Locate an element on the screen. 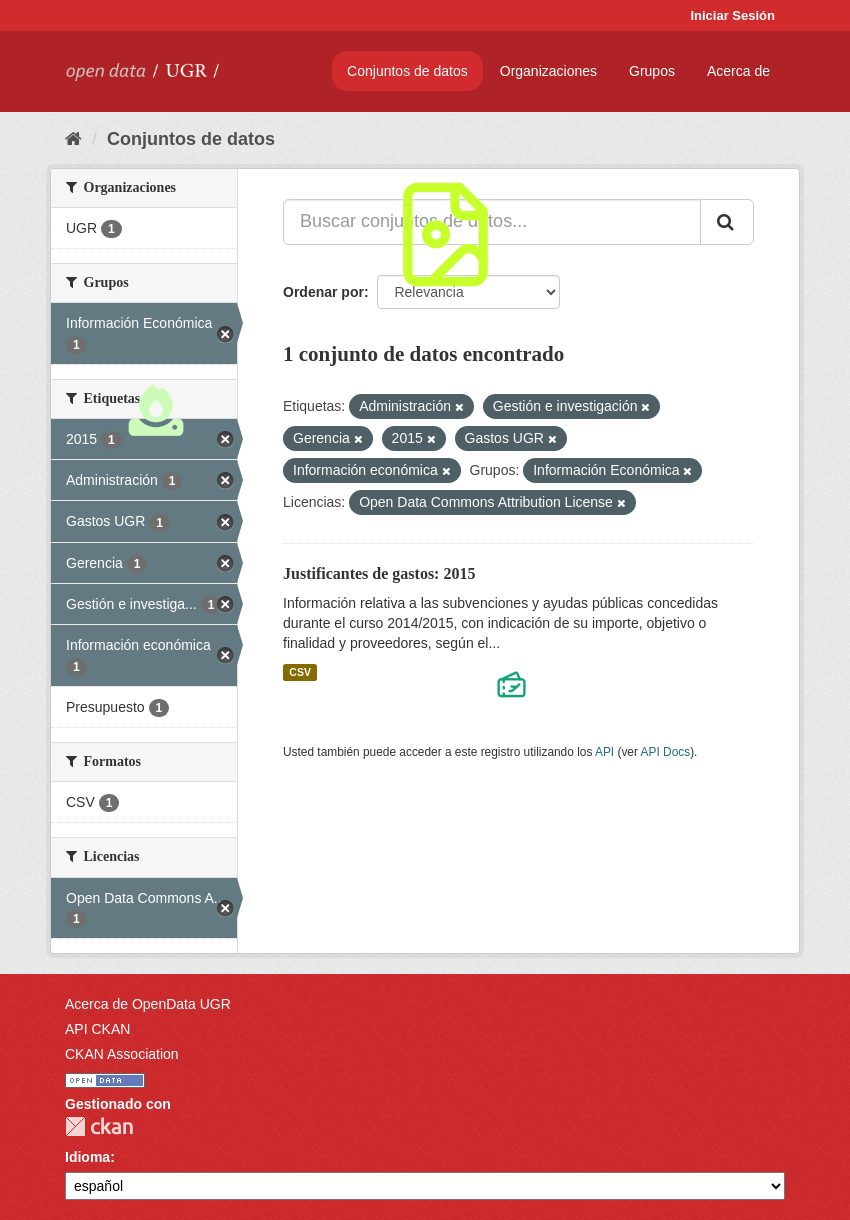 This screenshot has height=1220, width=850. access stove or cooking settings is located at coordinates (156, 412).